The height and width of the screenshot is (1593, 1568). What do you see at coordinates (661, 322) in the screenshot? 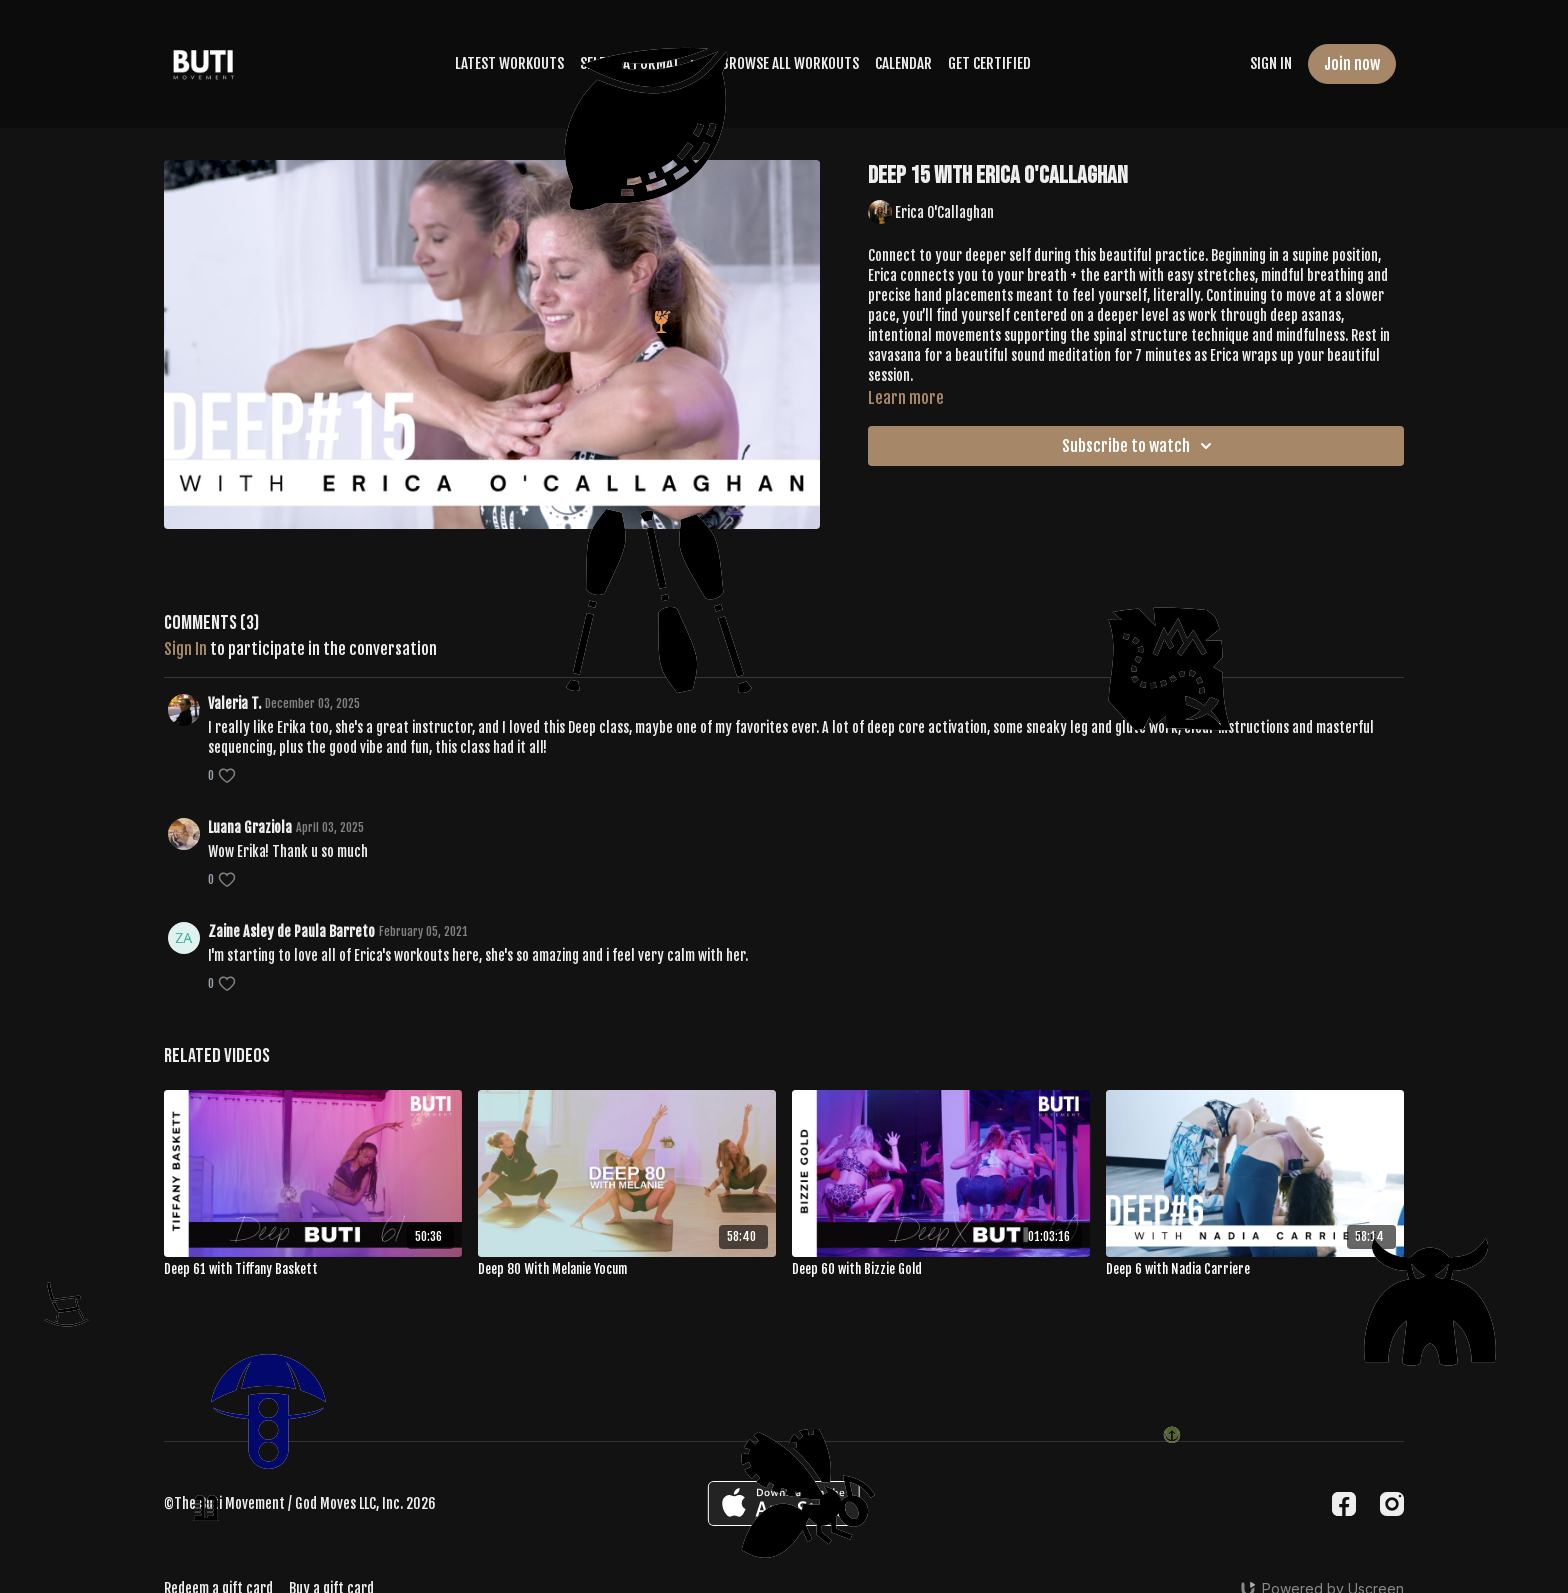
I see `indicates fragile item or breakable content` at bounding box center [661, 322].